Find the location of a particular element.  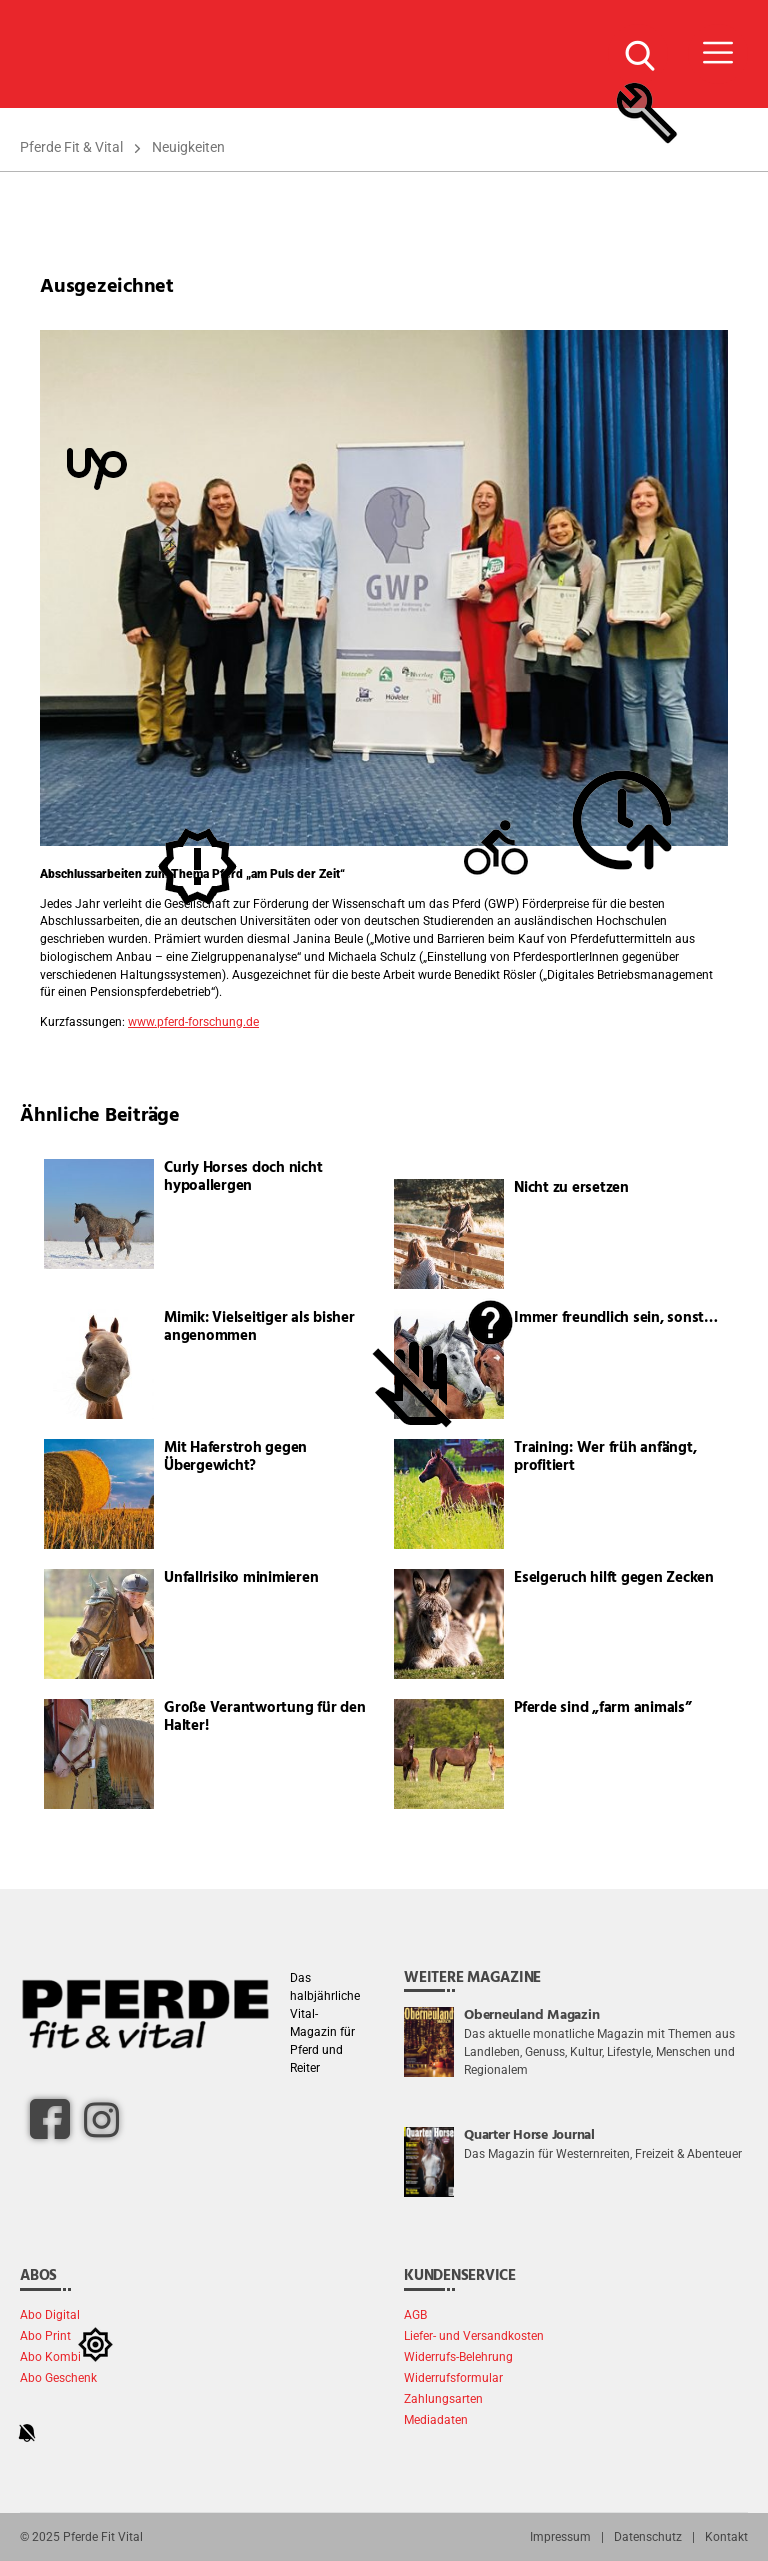

adjust screen brightness is located at coordinates (95, 2344).